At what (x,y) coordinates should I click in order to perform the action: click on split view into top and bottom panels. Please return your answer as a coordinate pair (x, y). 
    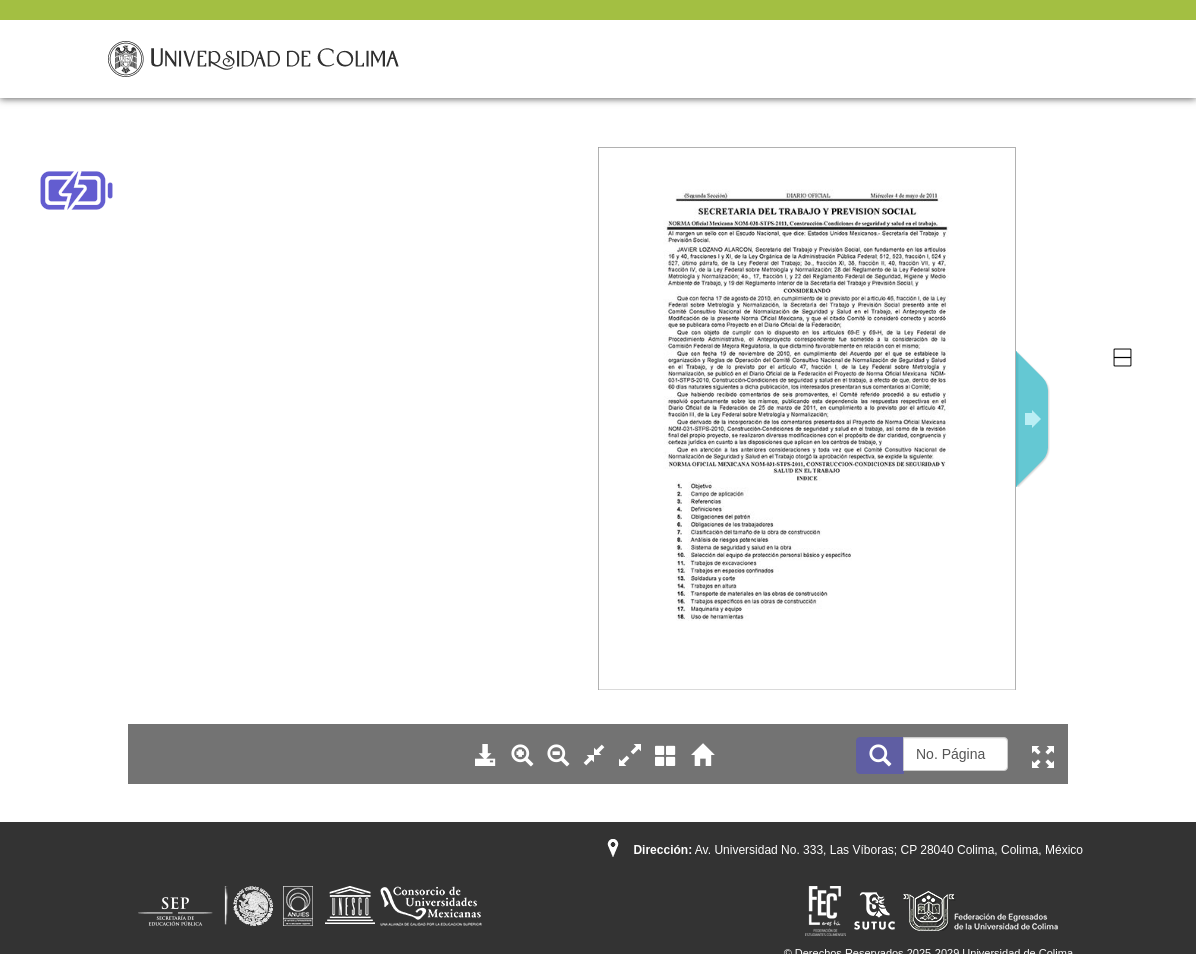
    Looking at the image, I should click on (1122, 357).